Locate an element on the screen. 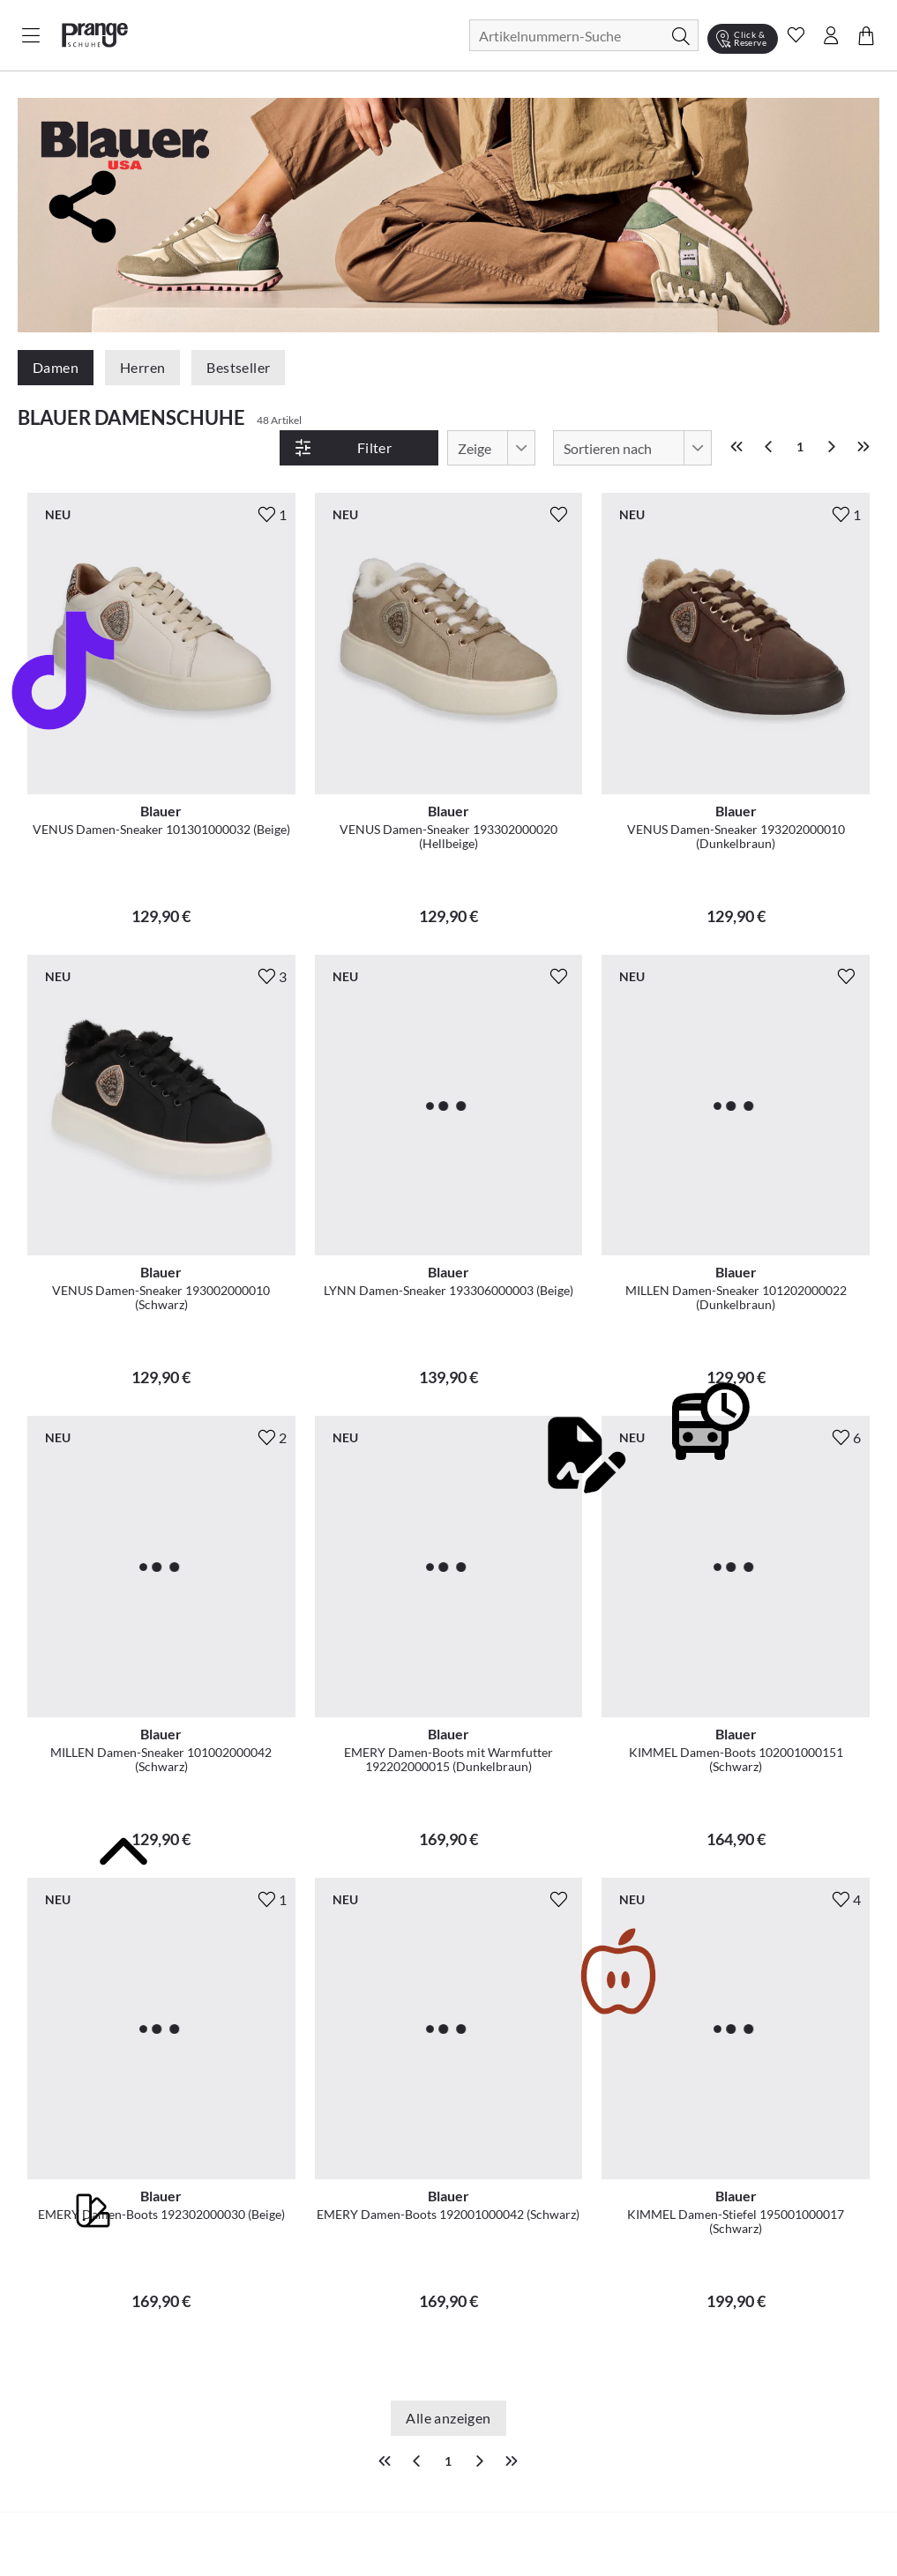  view bus or transit departure times is located at coordinates (711, 1421).